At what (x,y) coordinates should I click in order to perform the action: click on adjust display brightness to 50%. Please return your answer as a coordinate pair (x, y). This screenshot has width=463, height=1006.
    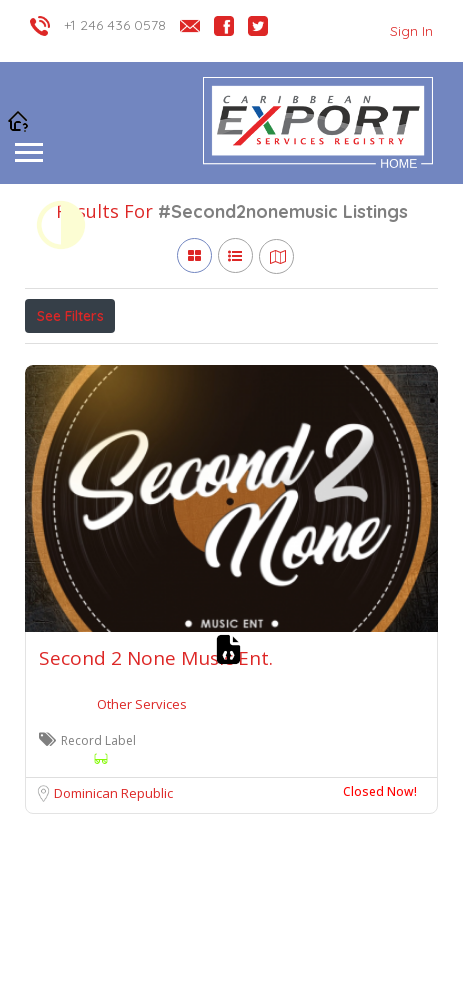
    Looking at the image, I should click on (61, 225).